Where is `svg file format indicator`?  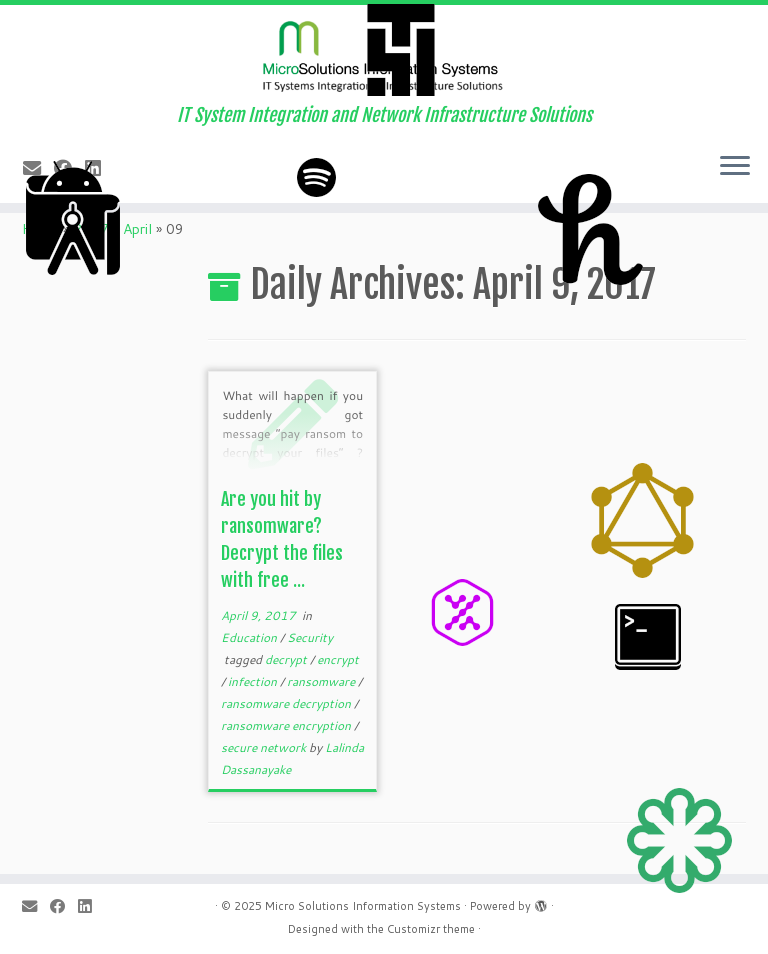
svg file format indicator is located at coordinates (679, 840).